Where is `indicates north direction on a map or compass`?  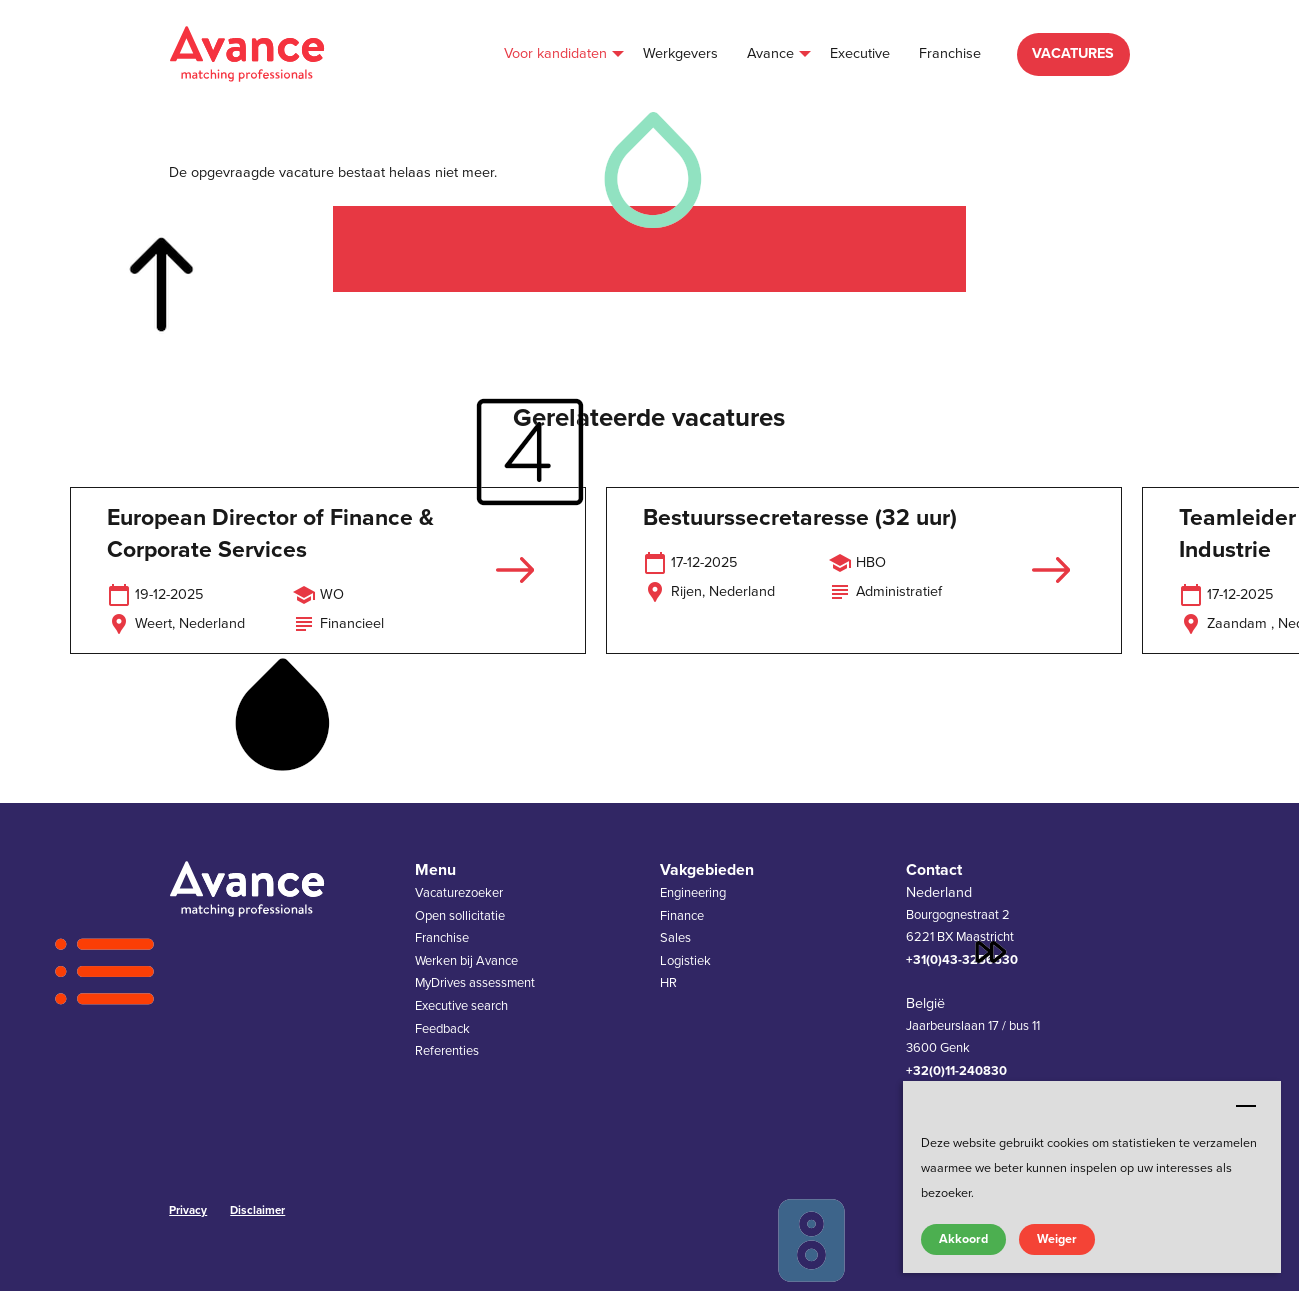
indicates north direction on a map or compass is located at coordinates (161, 283).